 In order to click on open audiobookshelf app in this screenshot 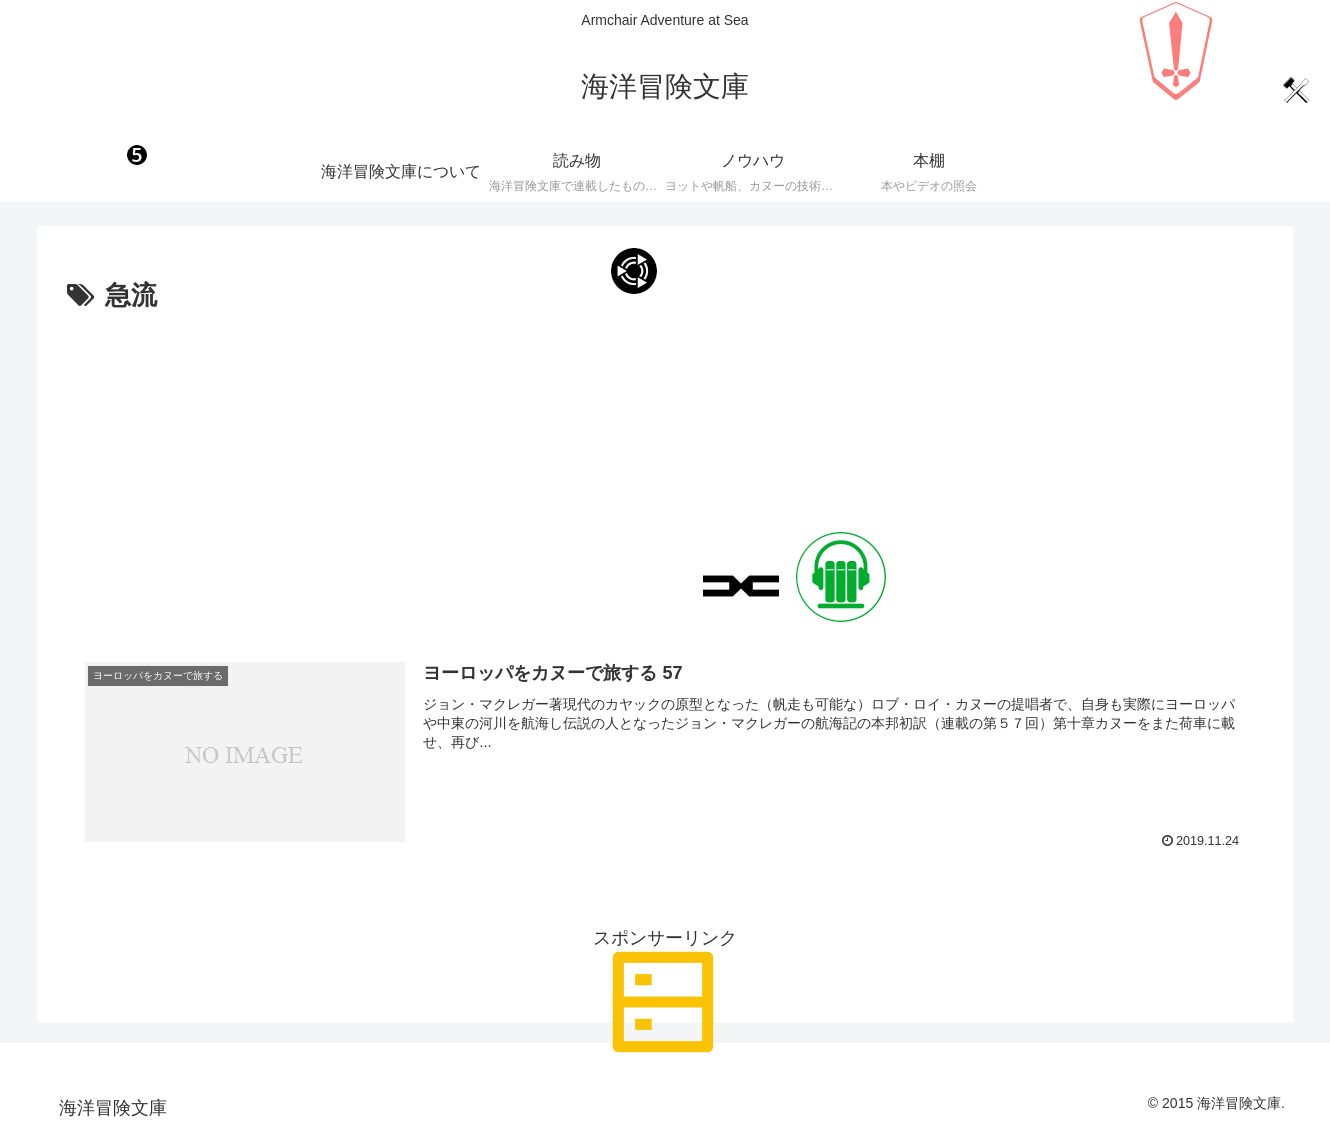, I will do `click(841, 577)`.